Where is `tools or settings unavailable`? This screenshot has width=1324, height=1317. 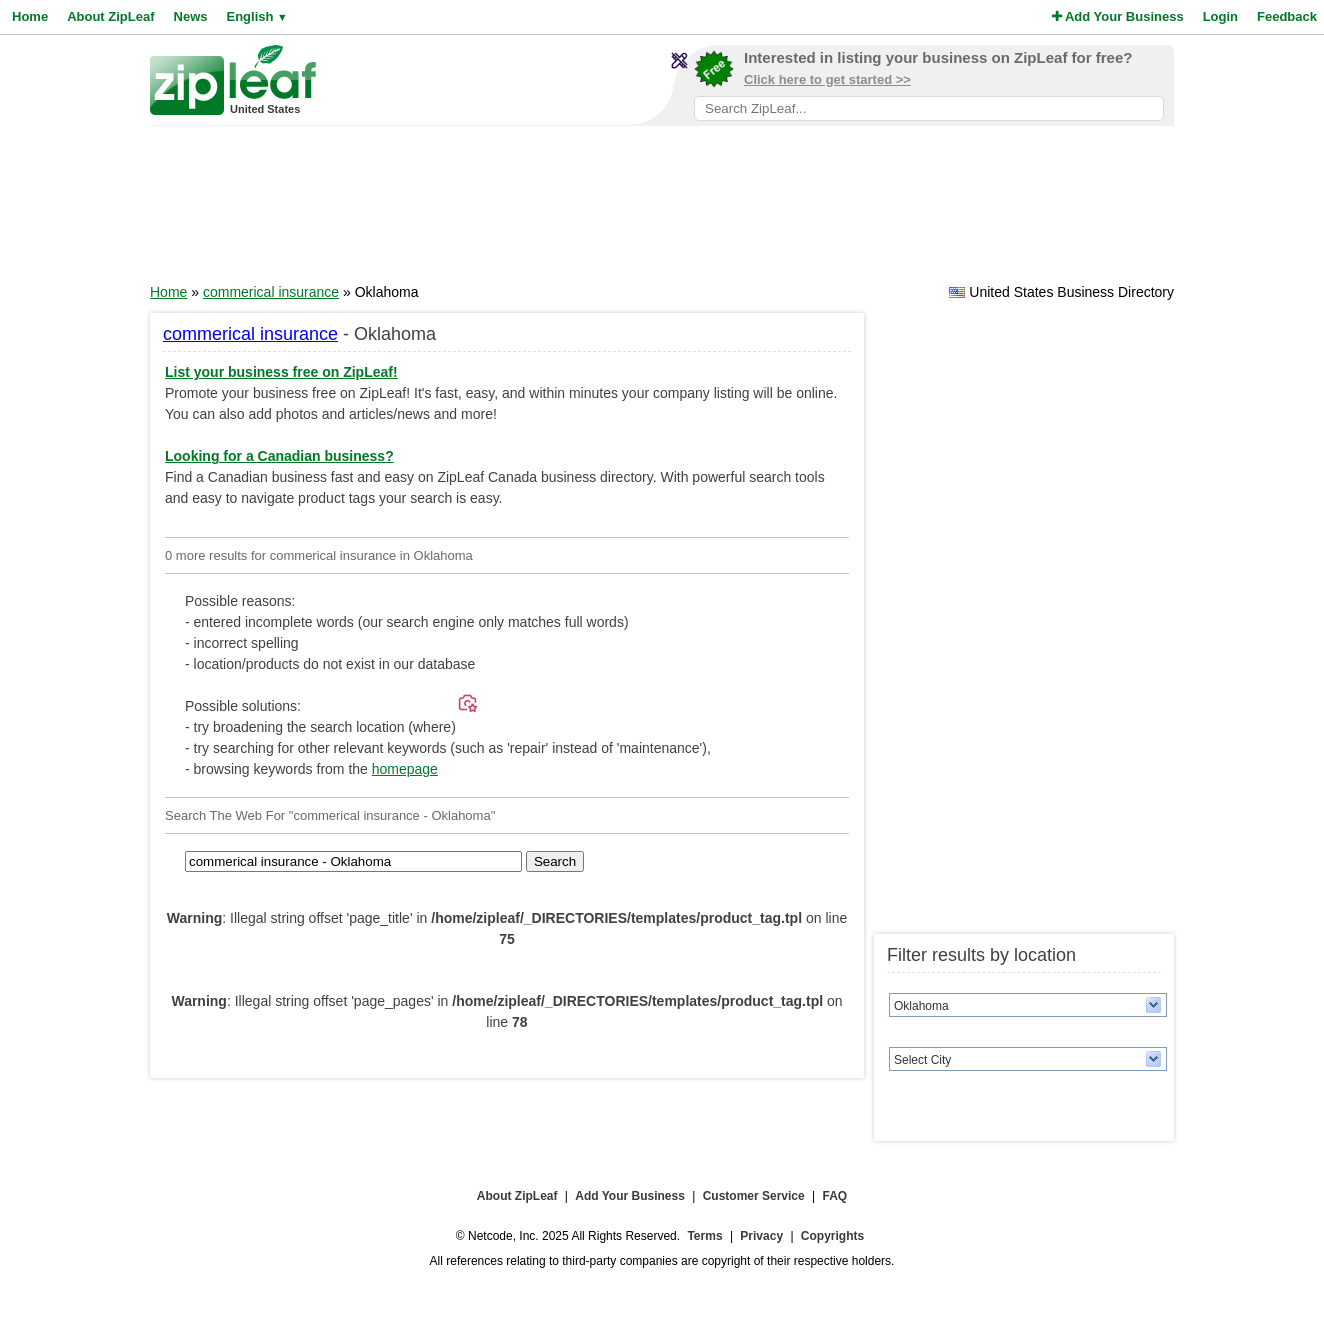
tools or settings unavailable is located at coordinates (679, 60).